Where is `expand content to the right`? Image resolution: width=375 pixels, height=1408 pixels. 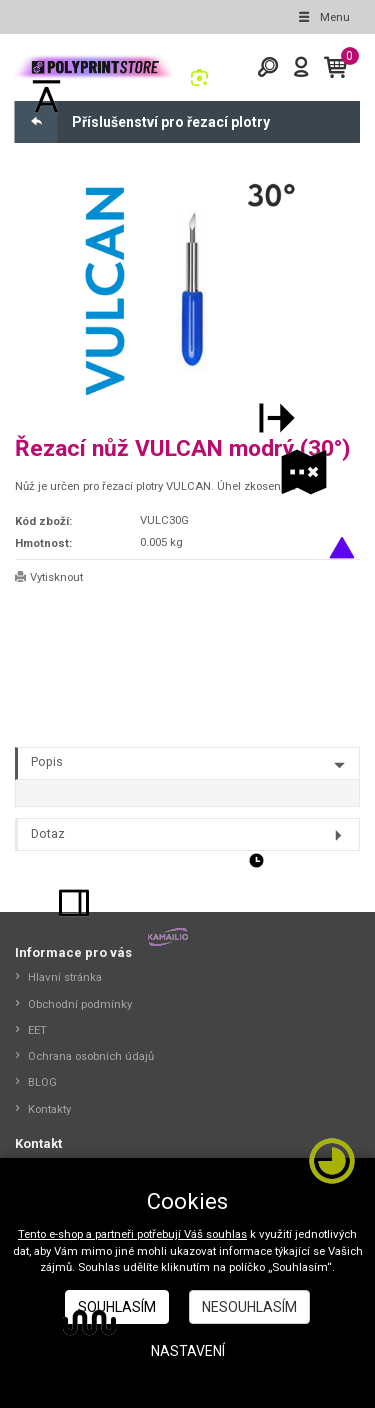 expand content to the right is located at coordinates (276, 418).